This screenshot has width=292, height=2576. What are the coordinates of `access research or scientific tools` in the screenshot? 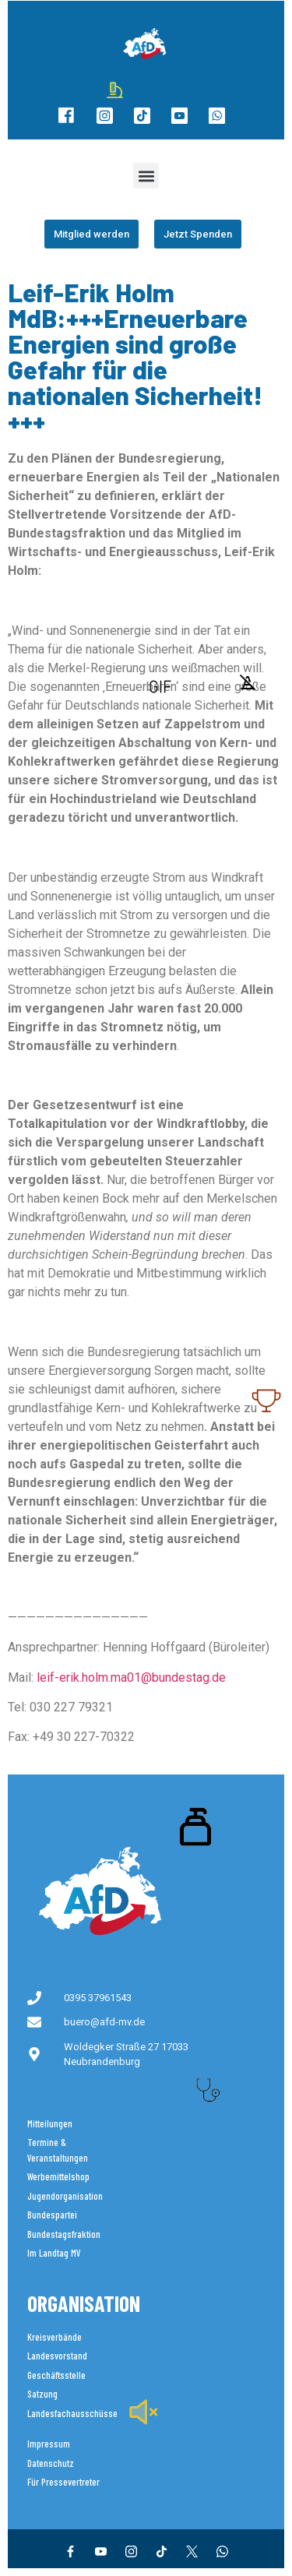 It's located at (114, 90).